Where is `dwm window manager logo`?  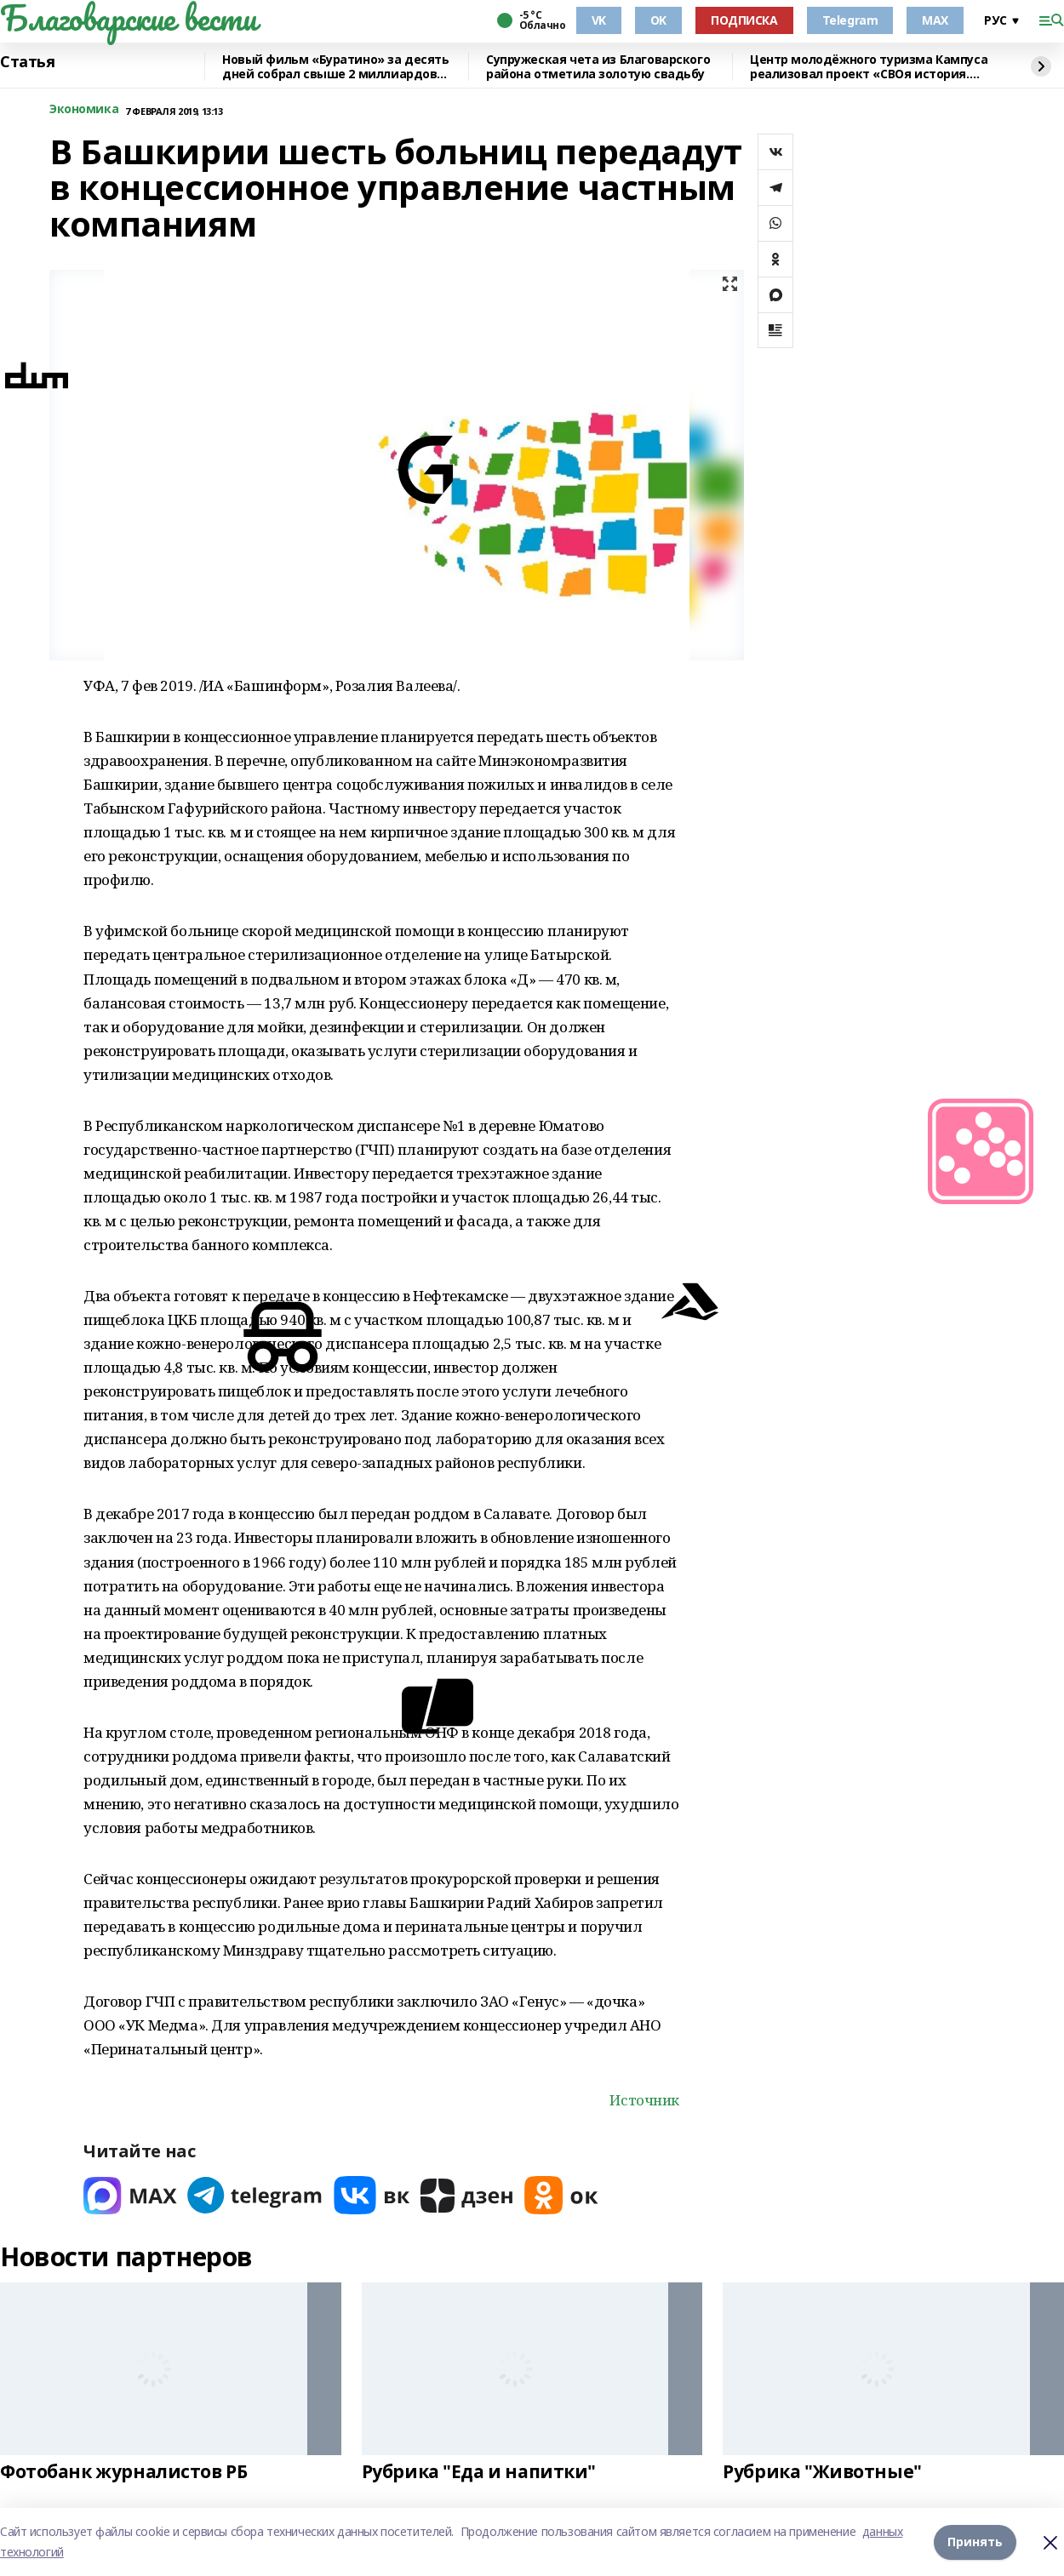 dwm window manager logo is located at coordinates (37, 375).